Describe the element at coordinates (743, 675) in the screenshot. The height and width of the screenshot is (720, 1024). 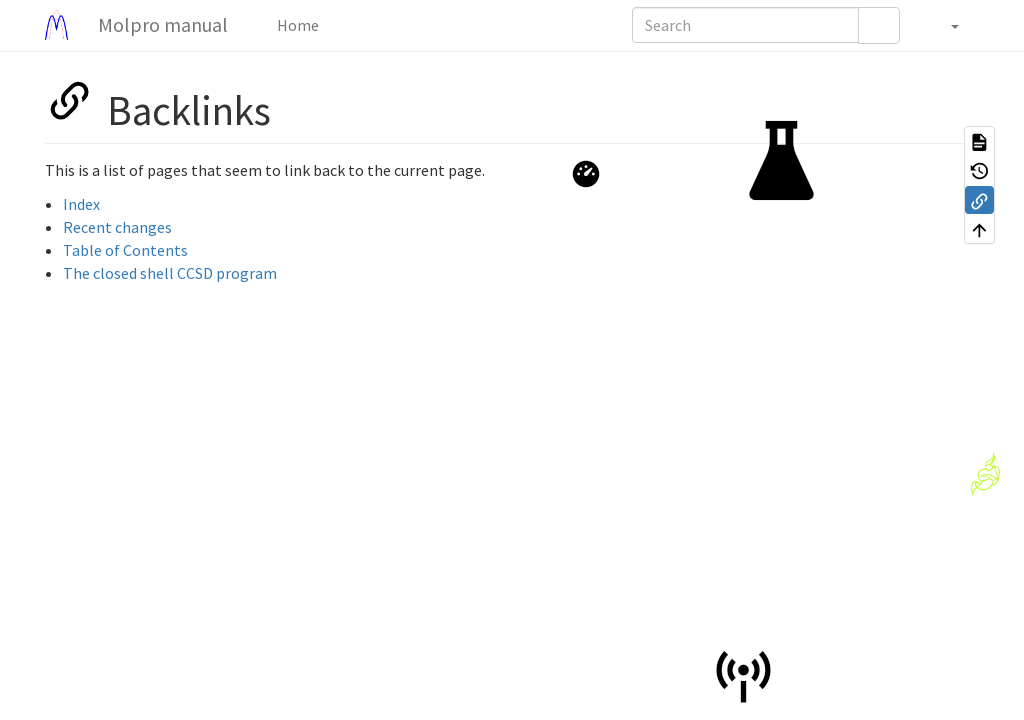
I see `start a live broadcast or stream` at that location.